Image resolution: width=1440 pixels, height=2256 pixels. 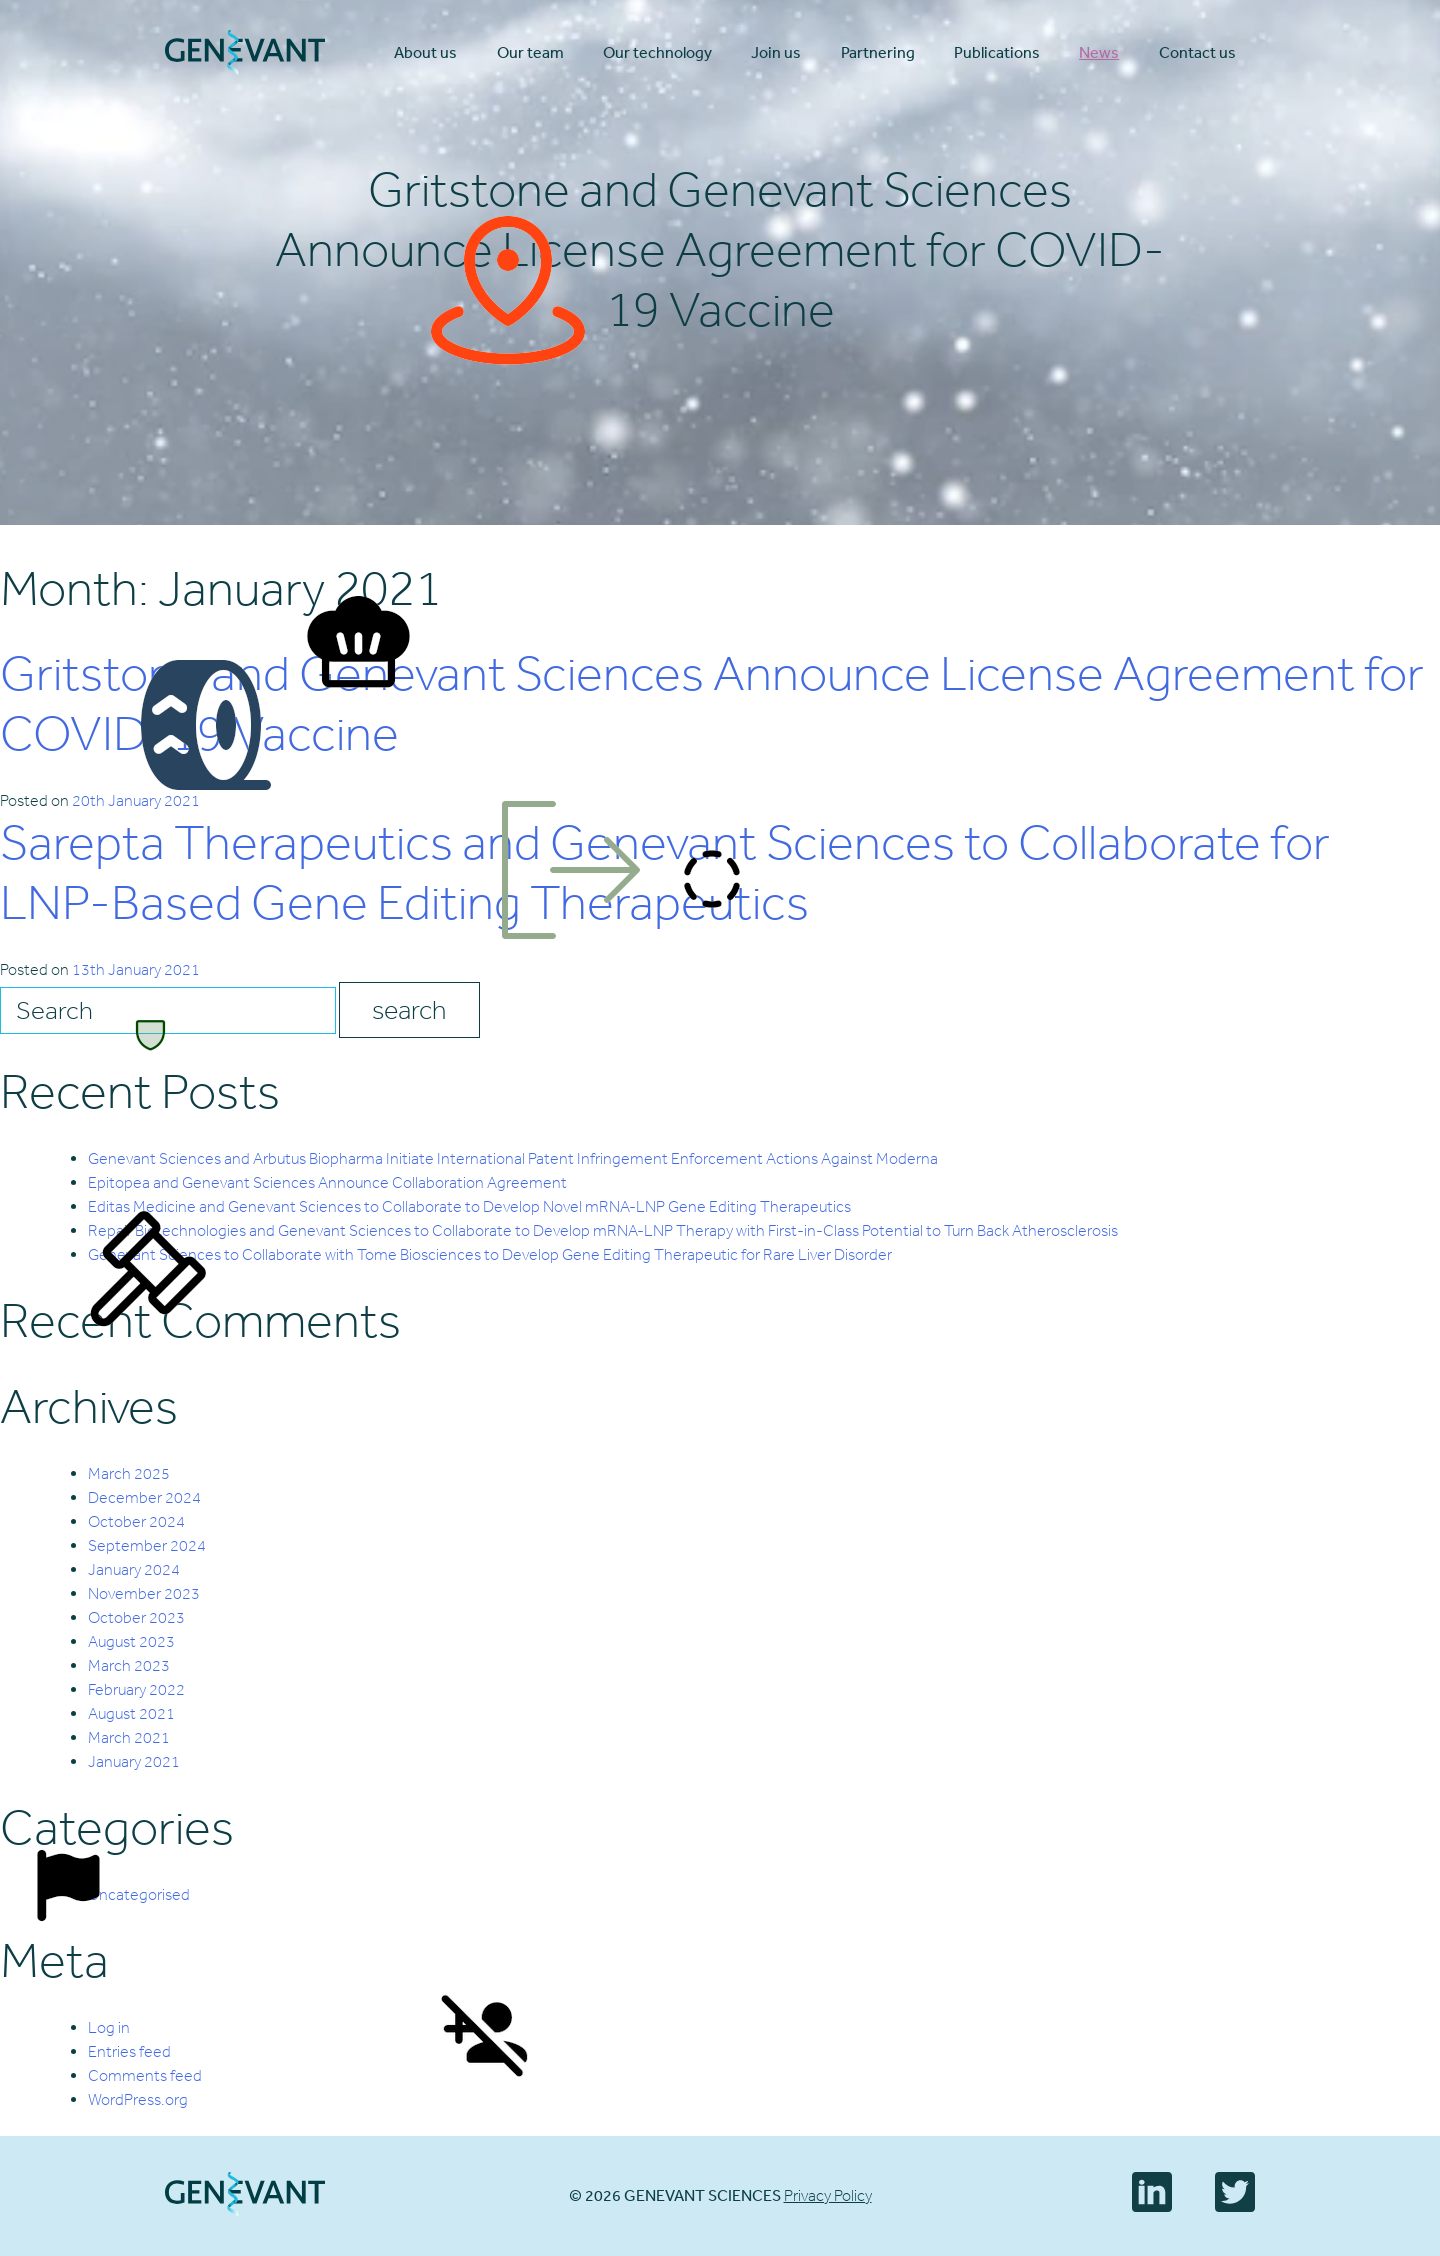 What do you see at coordinates (68, 1885) in the screenshot?
I see `flag or report content` at bounding box center [68, 1885].